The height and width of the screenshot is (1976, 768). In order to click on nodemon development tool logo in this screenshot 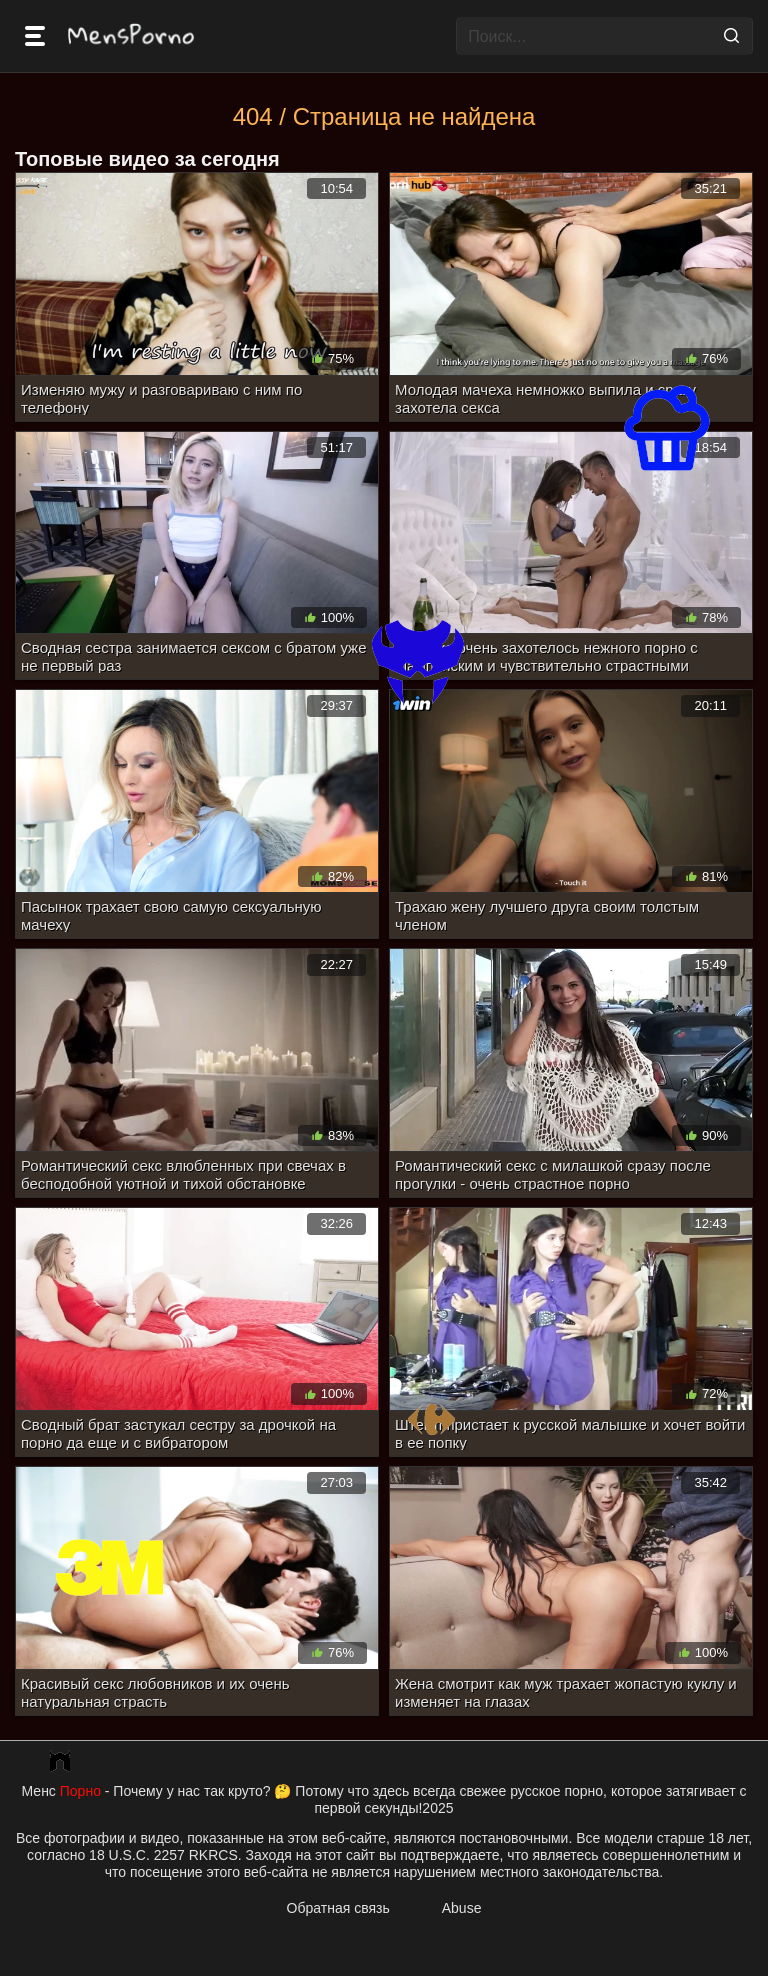, I will do `click(60, 1761)`.